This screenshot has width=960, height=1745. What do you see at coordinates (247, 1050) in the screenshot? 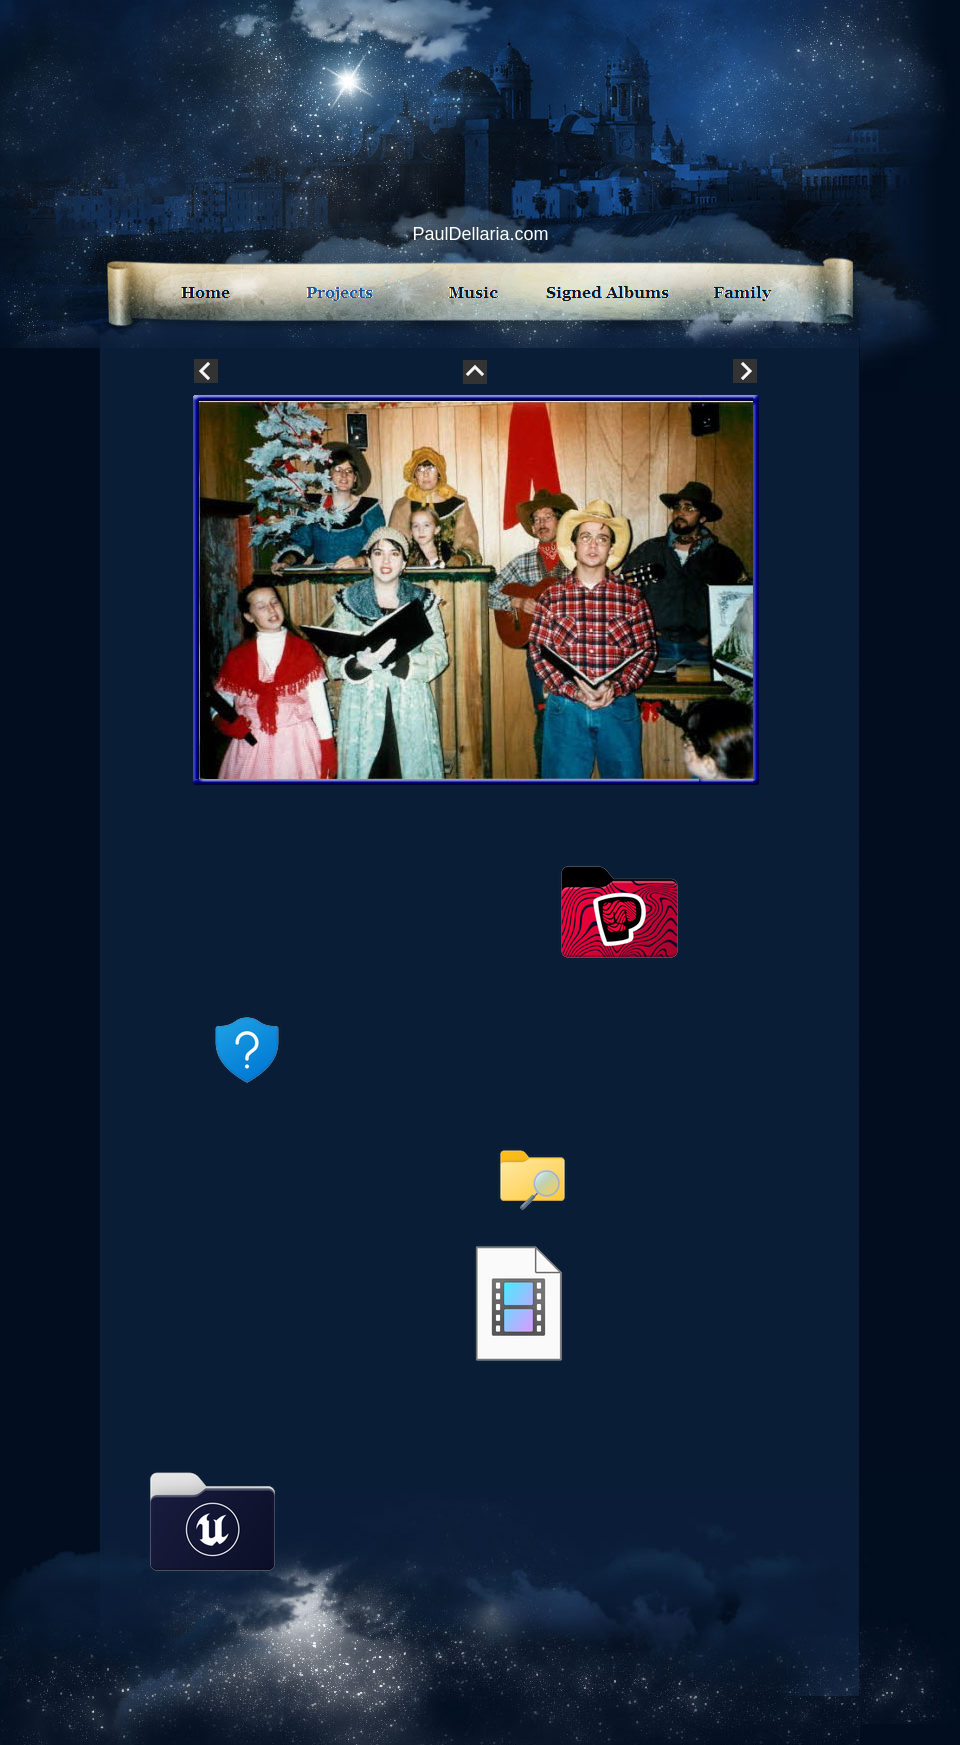
I see `access help and support resources` at bounding box center [247, 1050].